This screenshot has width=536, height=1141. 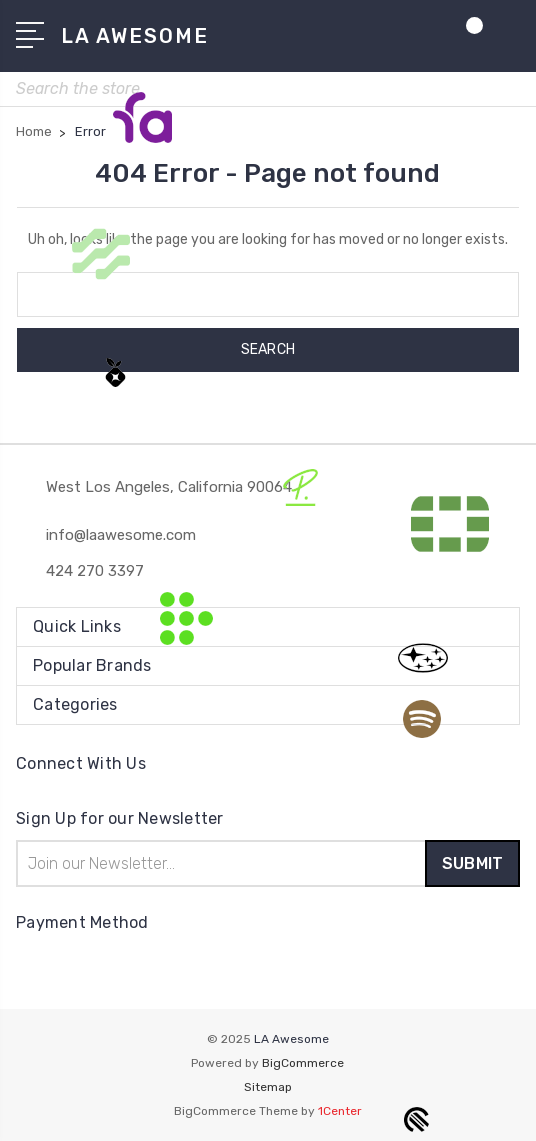 What do you see at coordinates (416, 1119) in the screenshot?
I see `autocannon HTTP benchmarking tool logo` at bounding box center [416, 1119].